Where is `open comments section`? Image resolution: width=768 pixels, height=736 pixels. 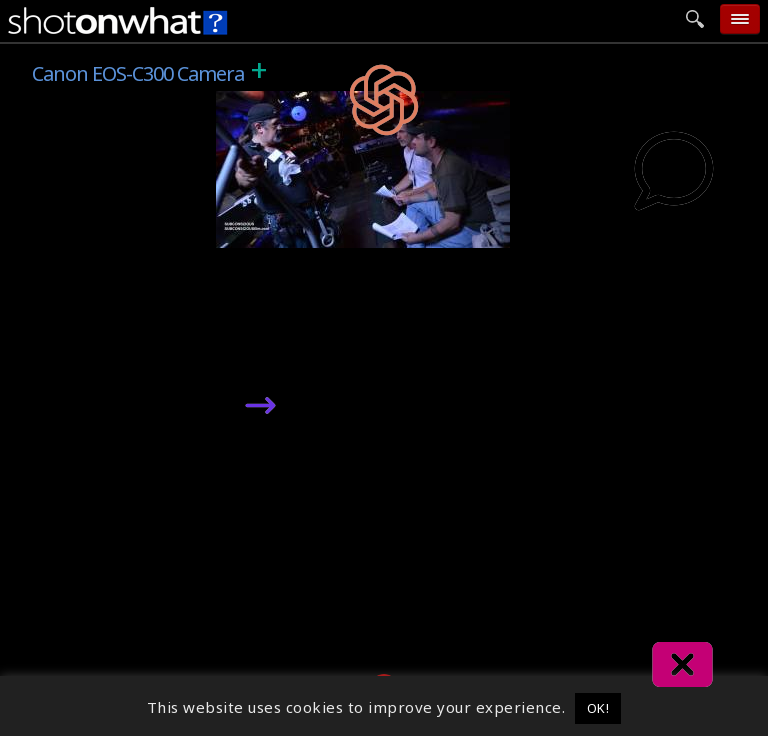 open comments section is located at coordinates (674, 171).